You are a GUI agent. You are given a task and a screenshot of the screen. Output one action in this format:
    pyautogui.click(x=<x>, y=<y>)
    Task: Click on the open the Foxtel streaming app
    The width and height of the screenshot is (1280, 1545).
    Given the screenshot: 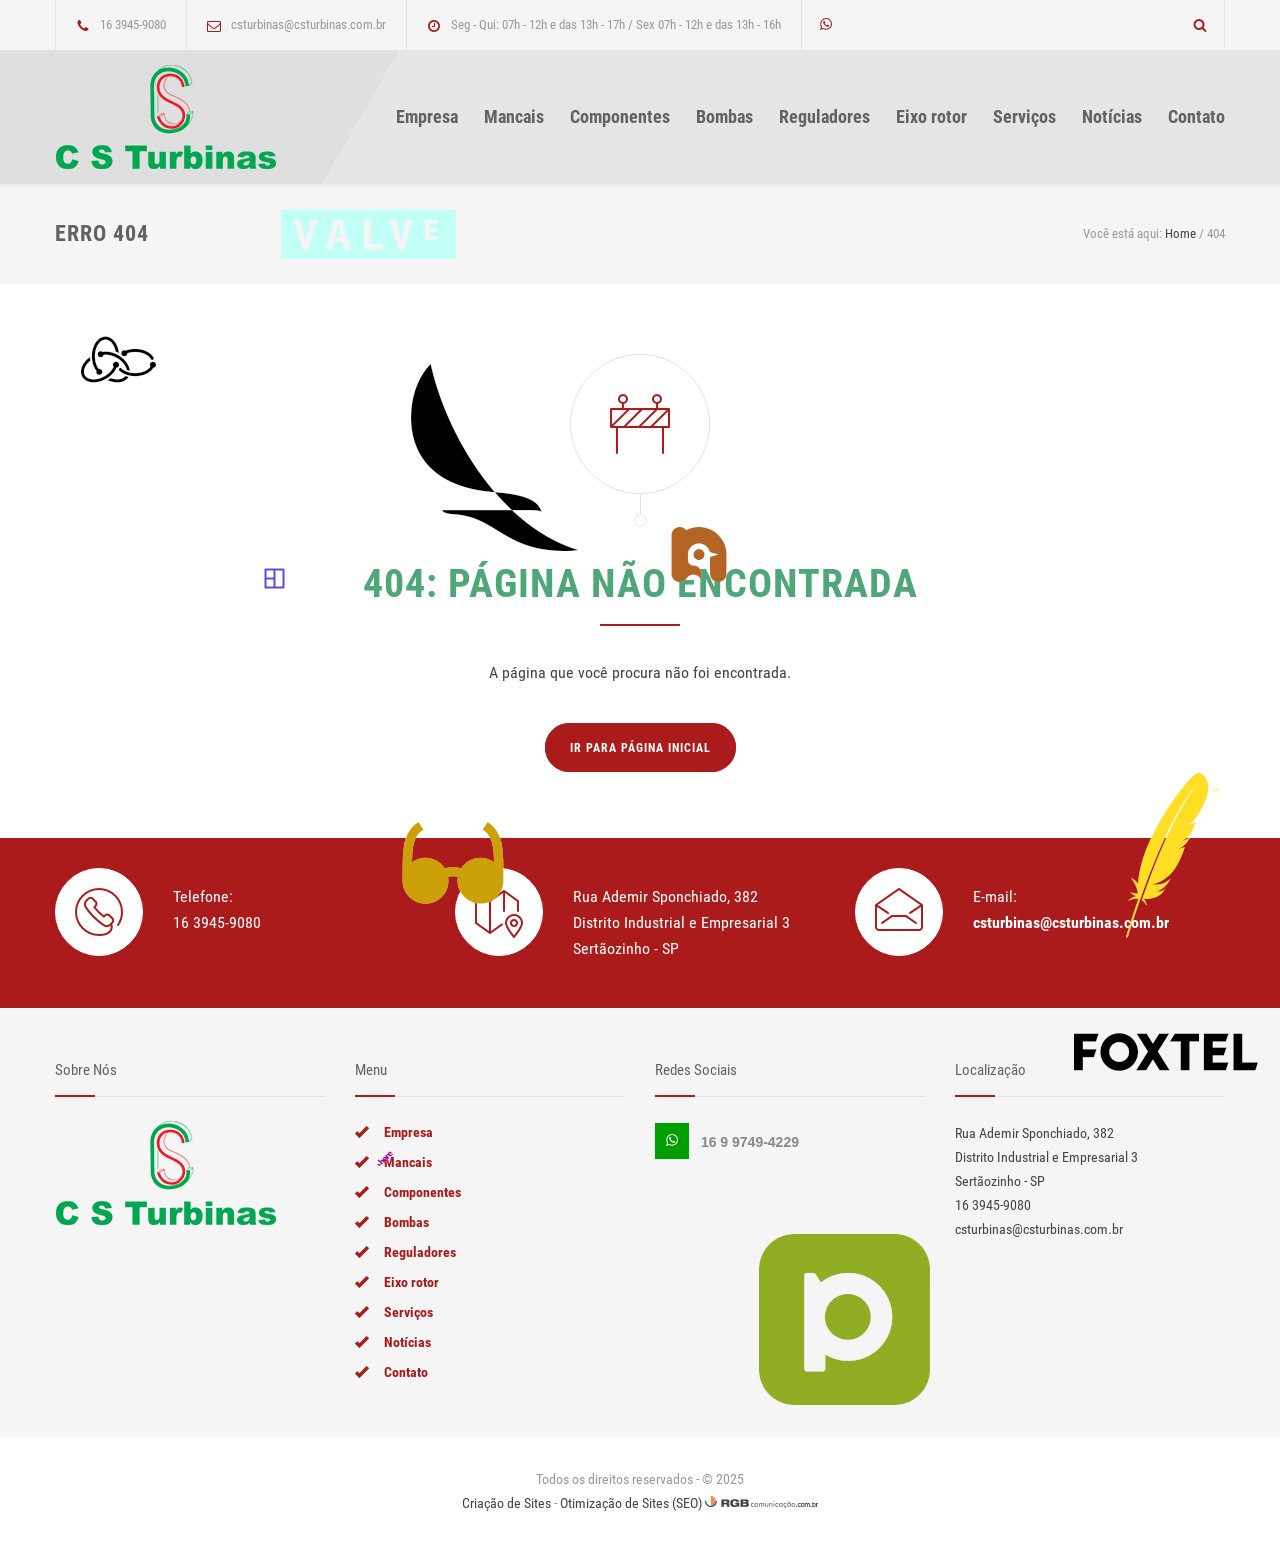 What is the action you would take?
    pyautogui.click(x=1166, y=1052)
    